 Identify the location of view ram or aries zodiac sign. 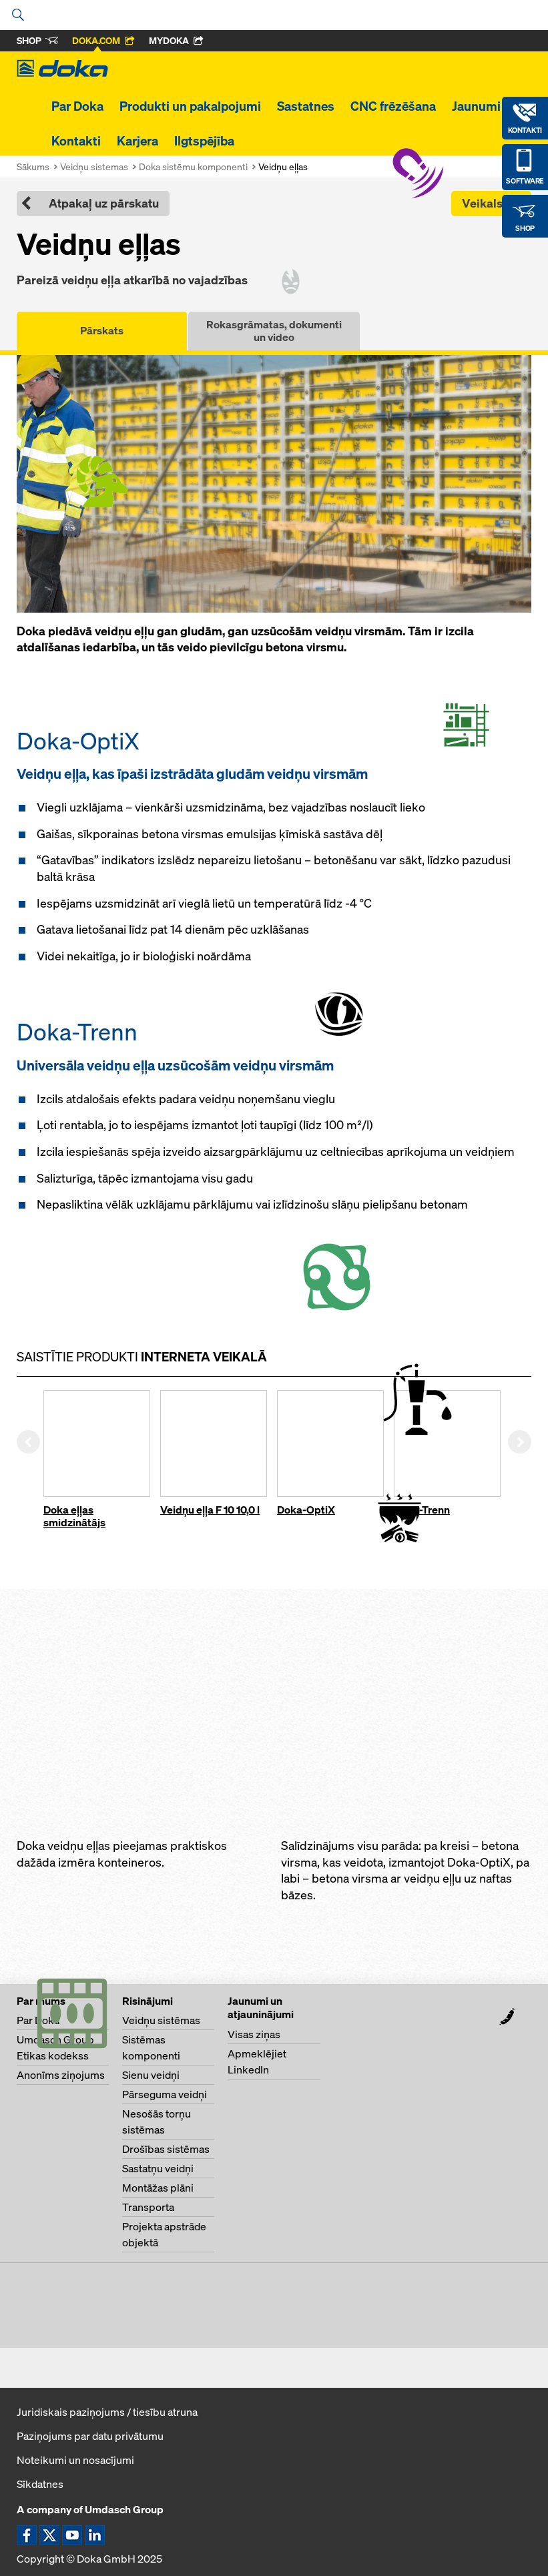
(101, 481).